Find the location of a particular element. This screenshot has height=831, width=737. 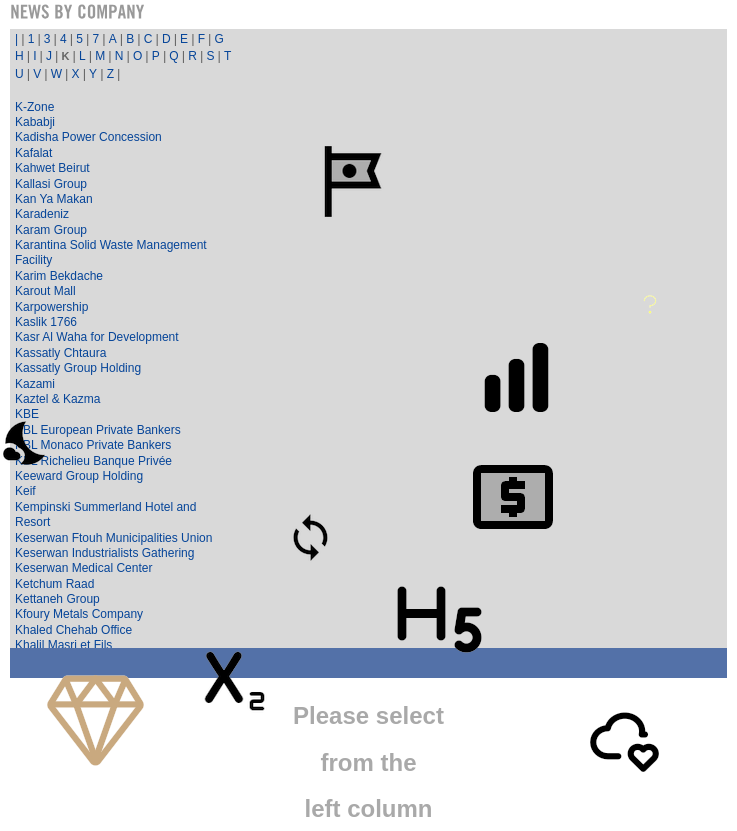

enable repeat or loop playback is located at coordinates (310, 537).